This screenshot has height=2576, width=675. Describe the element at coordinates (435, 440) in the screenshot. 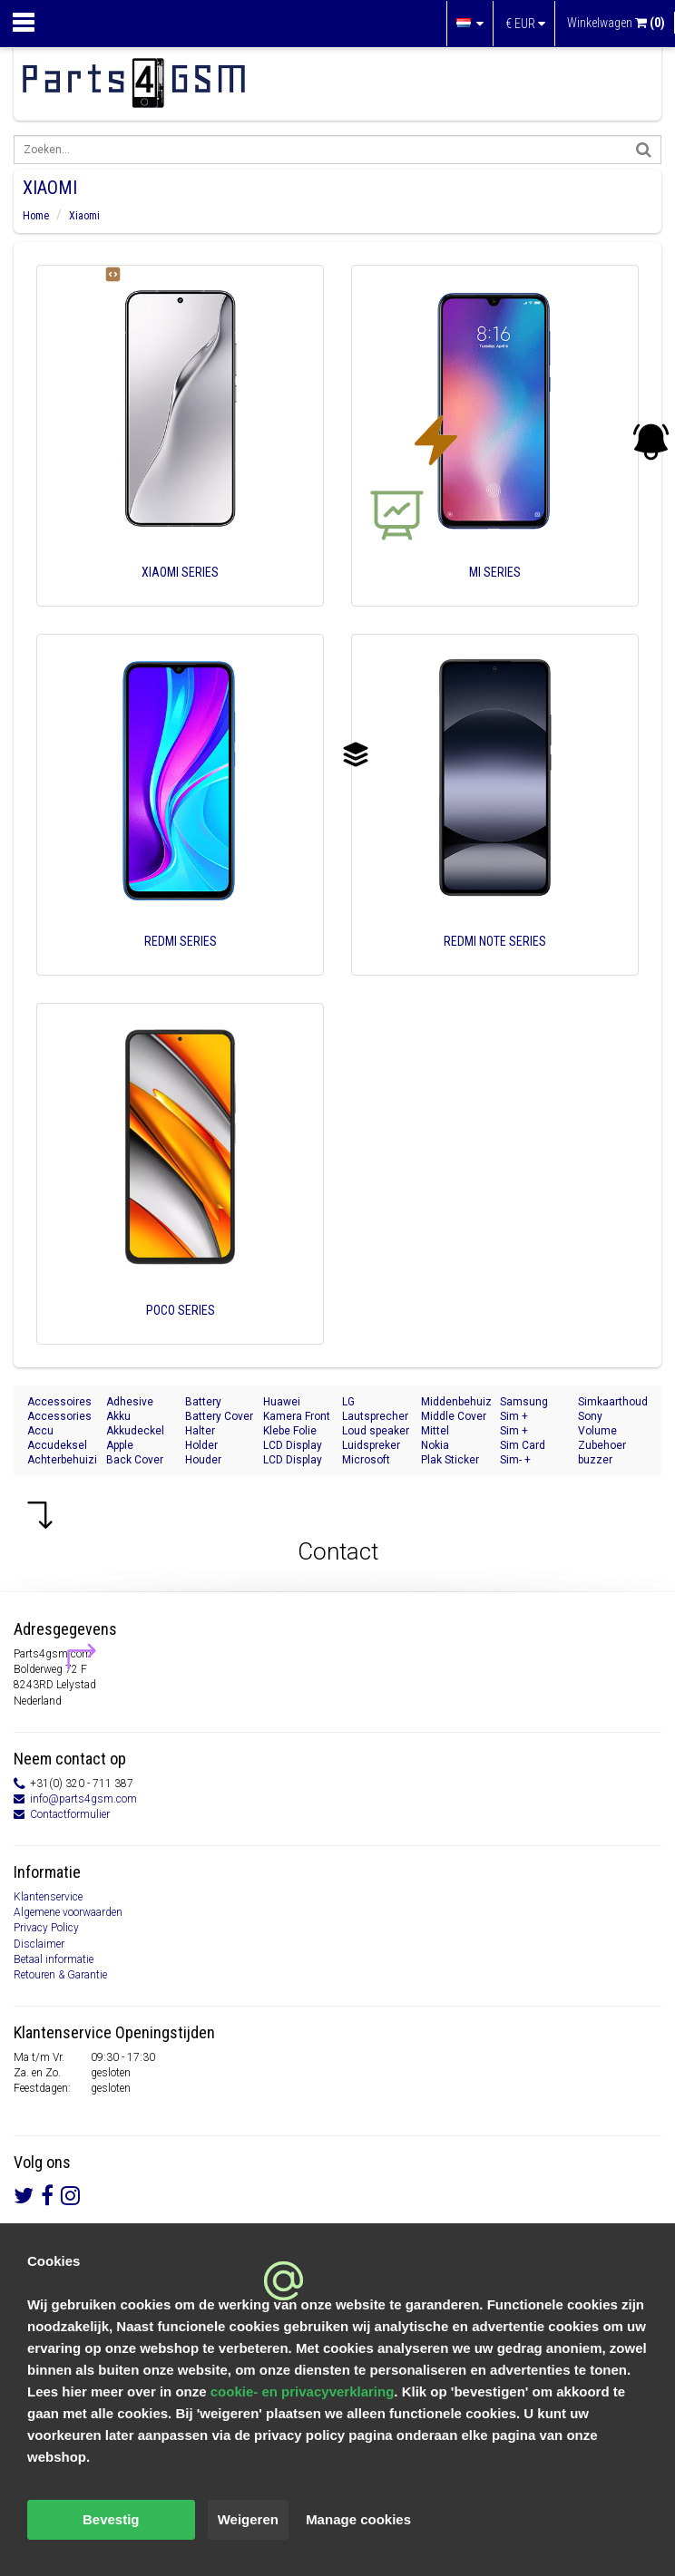

I see `indicates flash or lightning mode is enabled` at that location.